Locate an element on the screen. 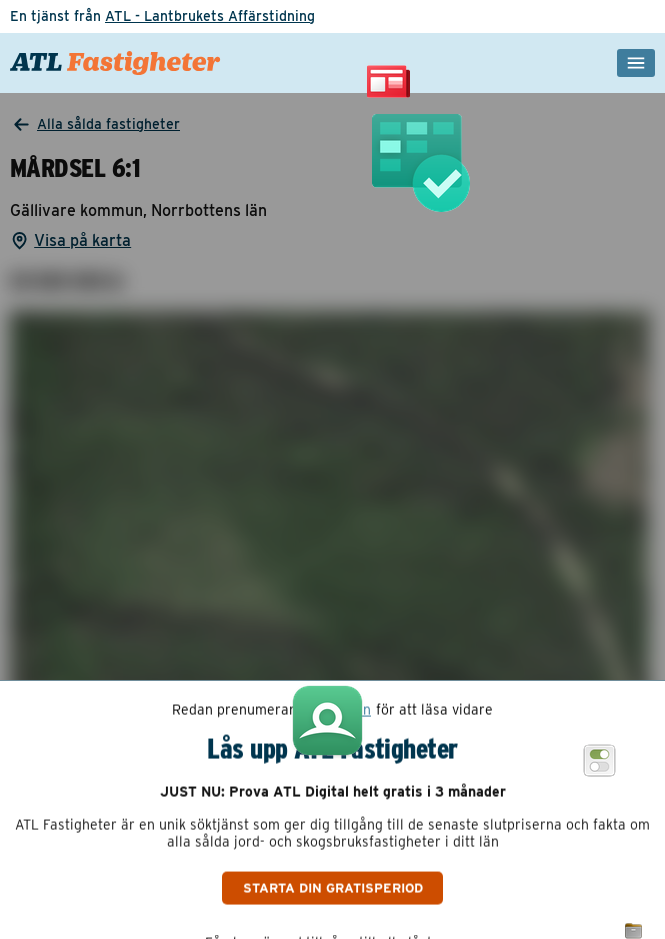  open system settings or preferences is located at coordinates (599, 760).